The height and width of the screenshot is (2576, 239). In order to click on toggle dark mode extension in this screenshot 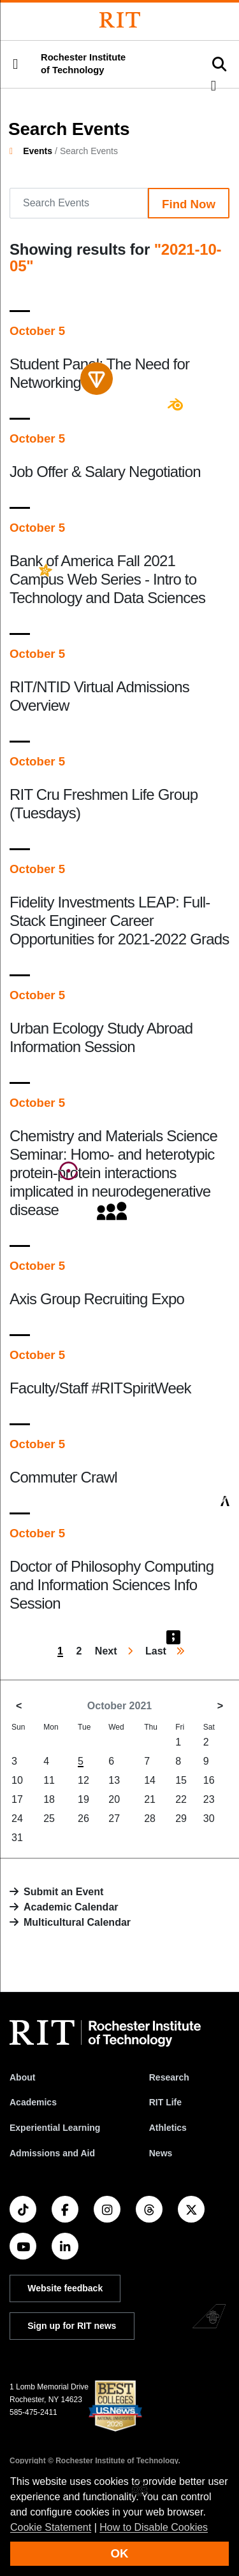, I will do `click(140, 2488)`.